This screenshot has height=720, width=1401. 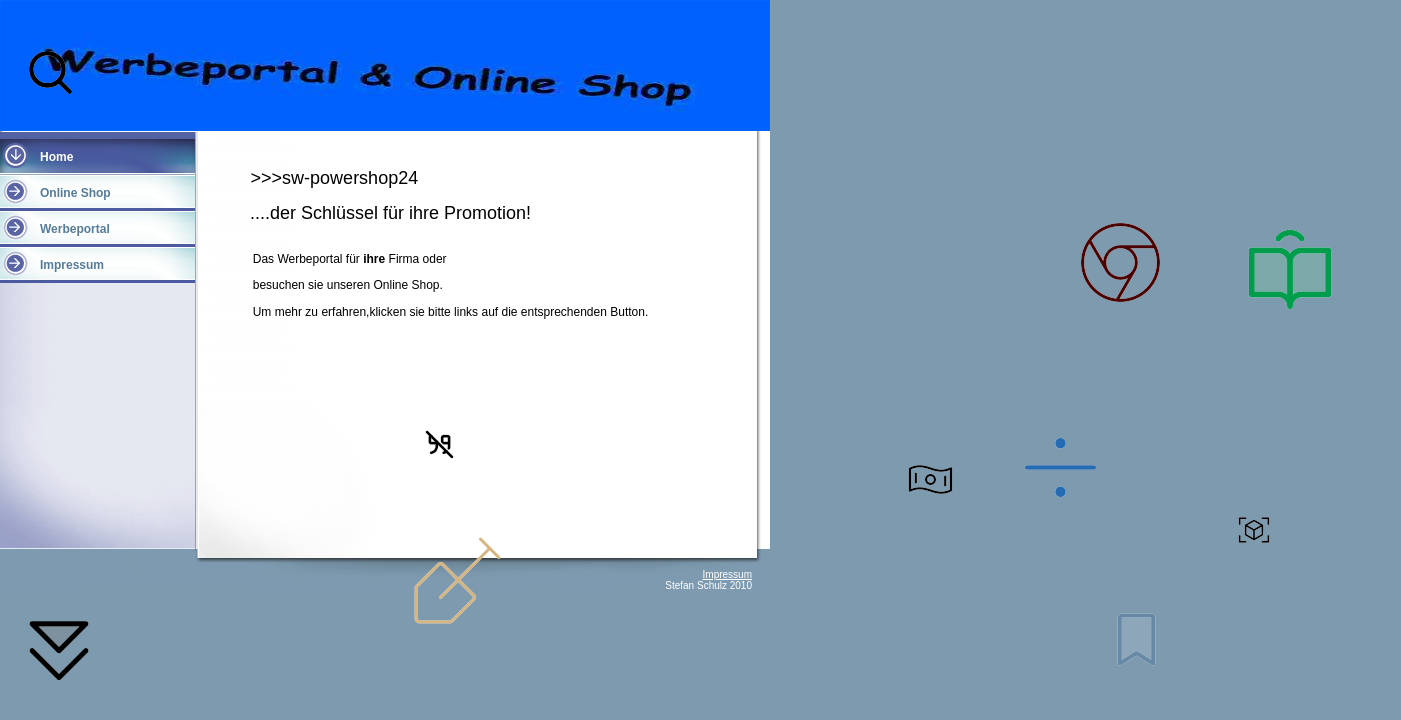 I want to click on open Google Chrome browser, so click(x=1120, y=262).